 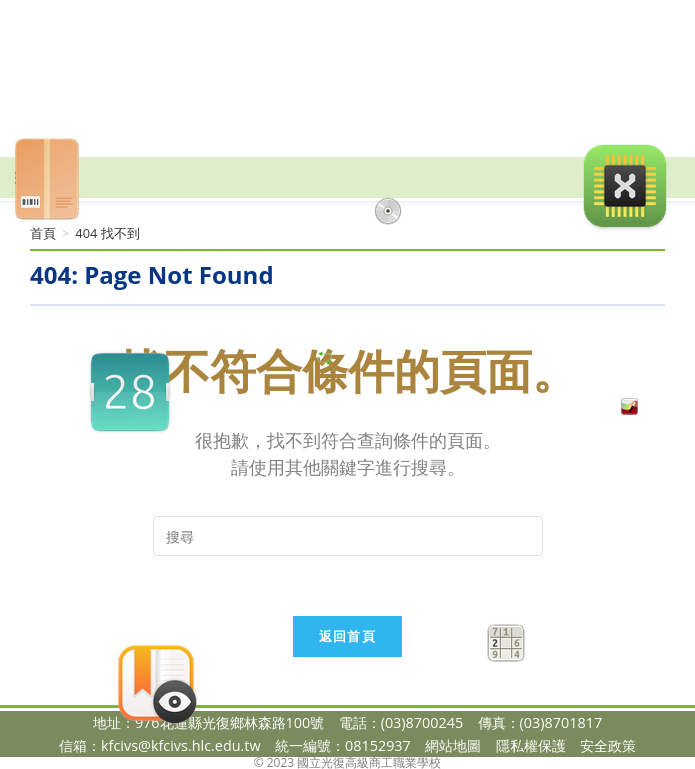 I want to click on open calibre e-book management app, so click(x=156, y=683).